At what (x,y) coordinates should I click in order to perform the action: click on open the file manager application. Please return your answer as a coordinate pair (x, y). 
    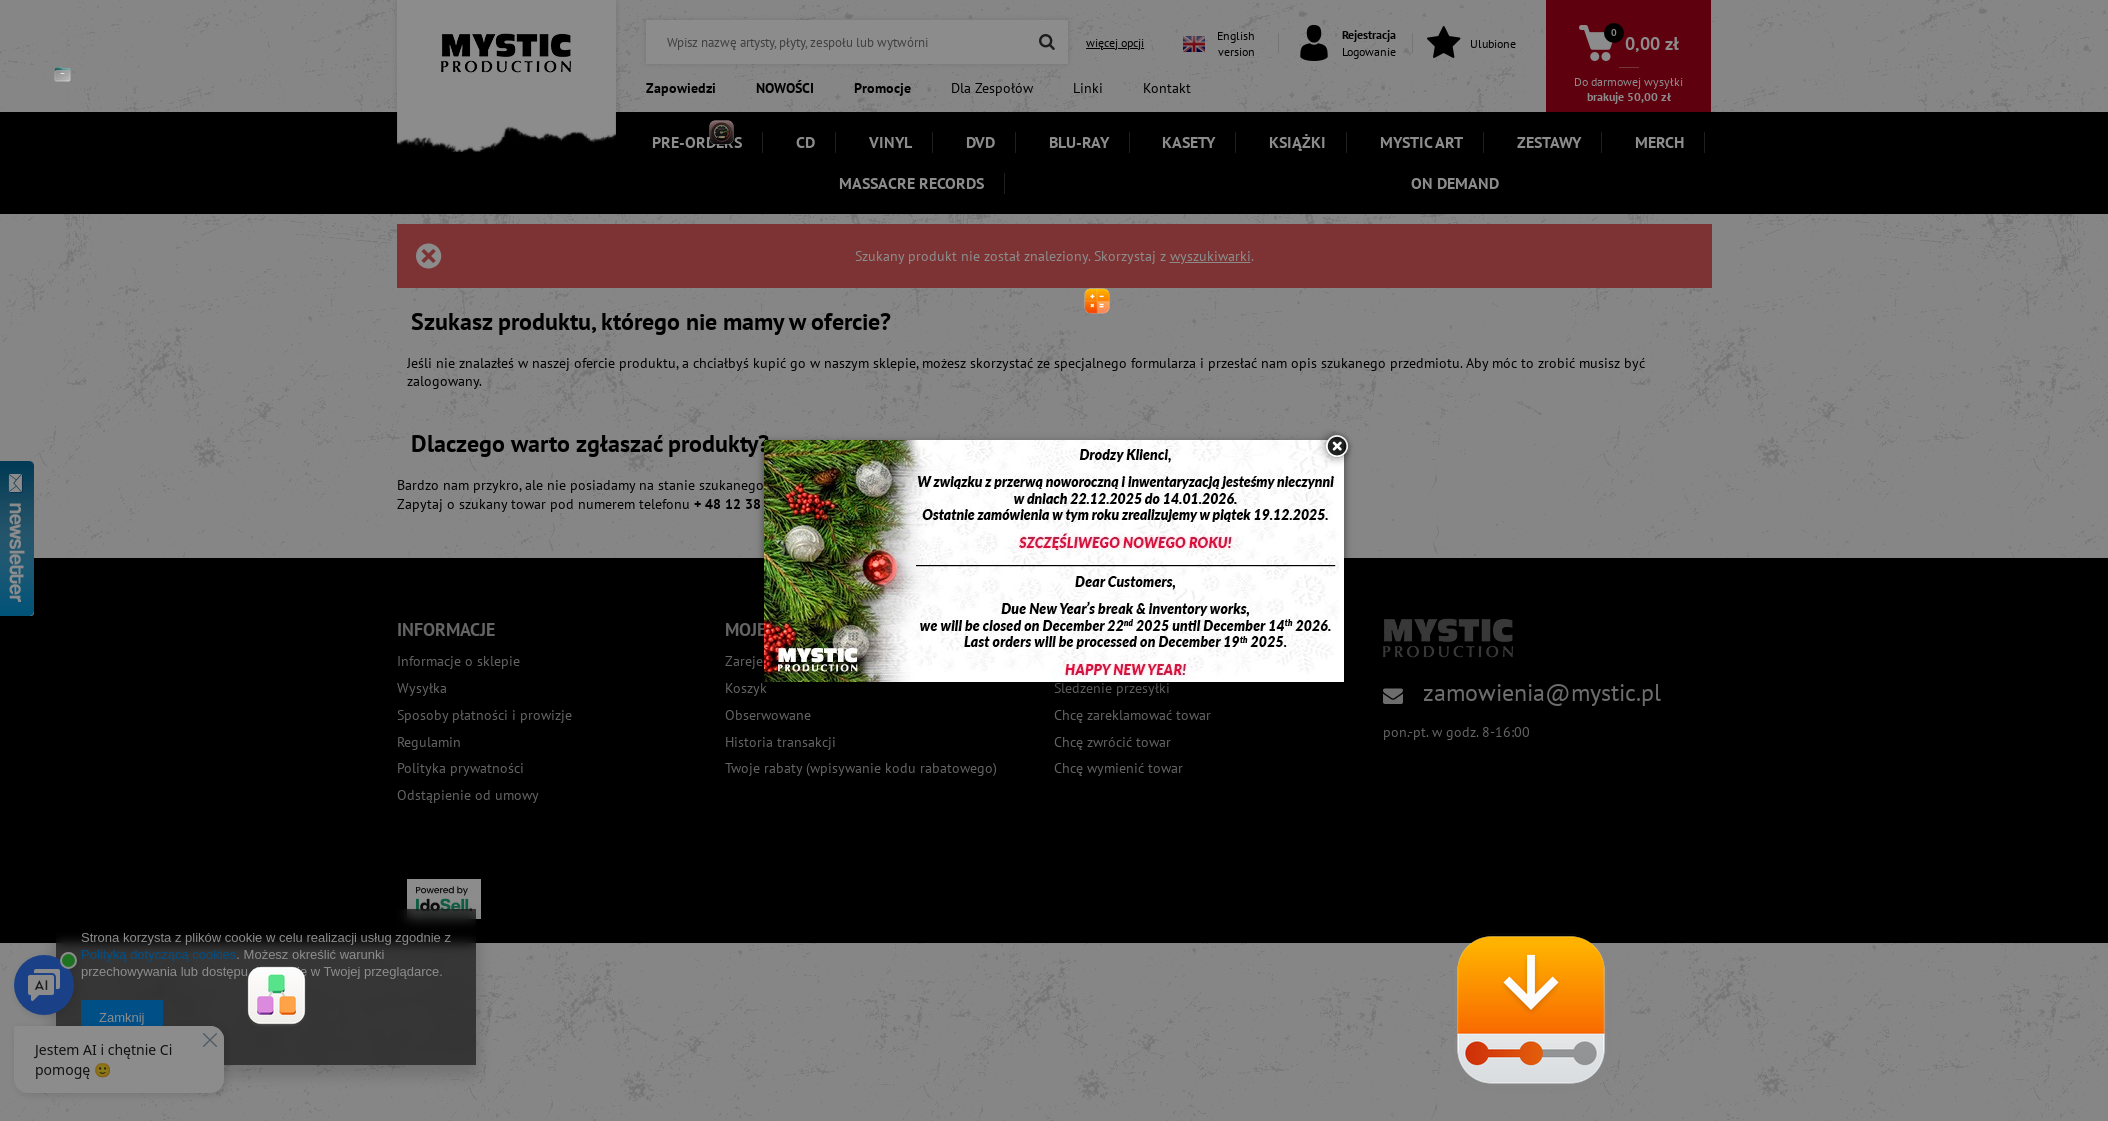
    Looking at the image, I should click on (62, 74).